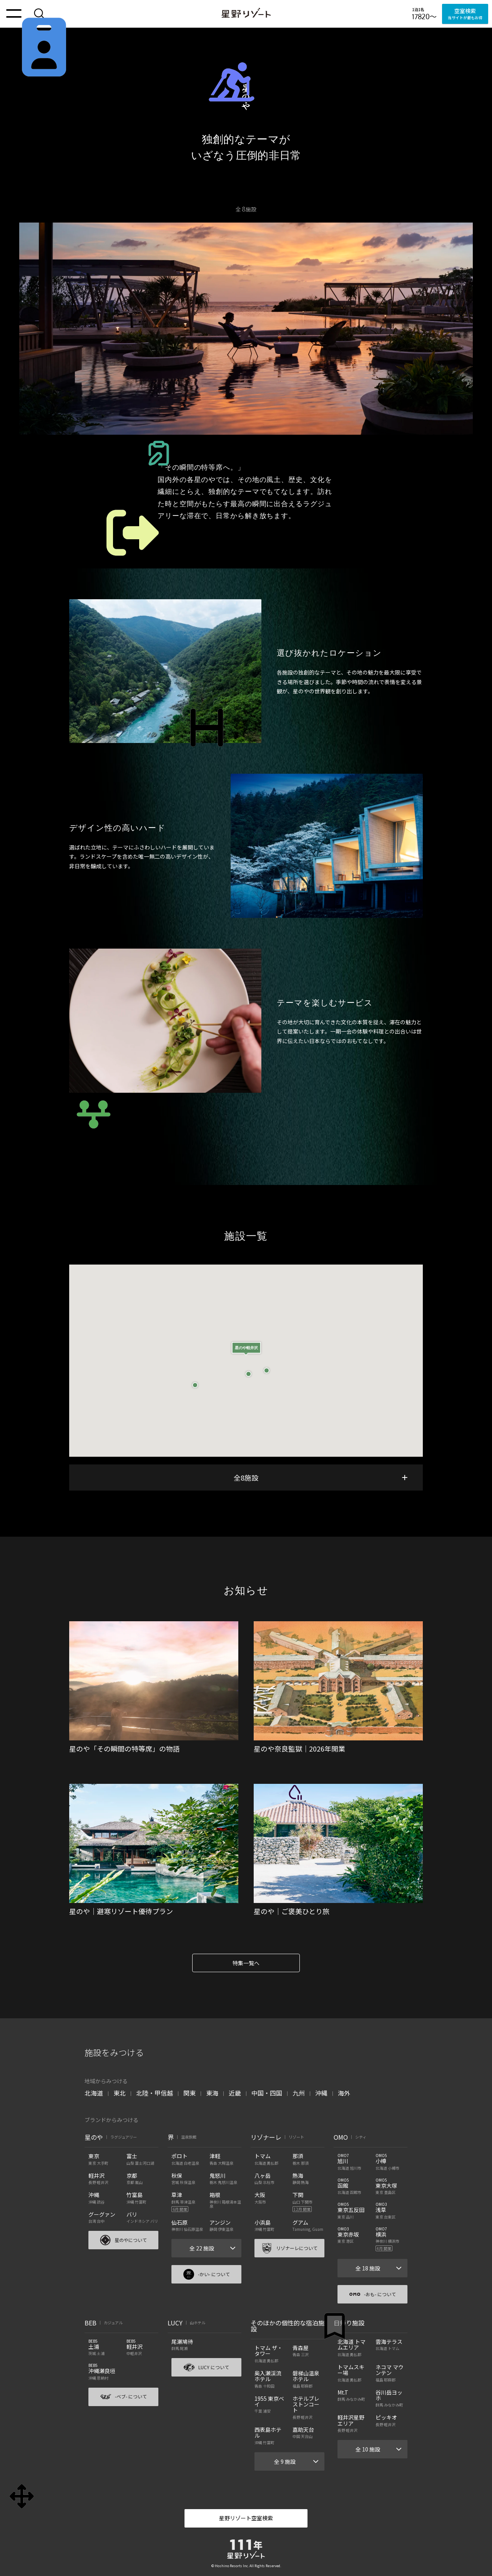  I want to click on move or reposition an element, so click(22, 2496).